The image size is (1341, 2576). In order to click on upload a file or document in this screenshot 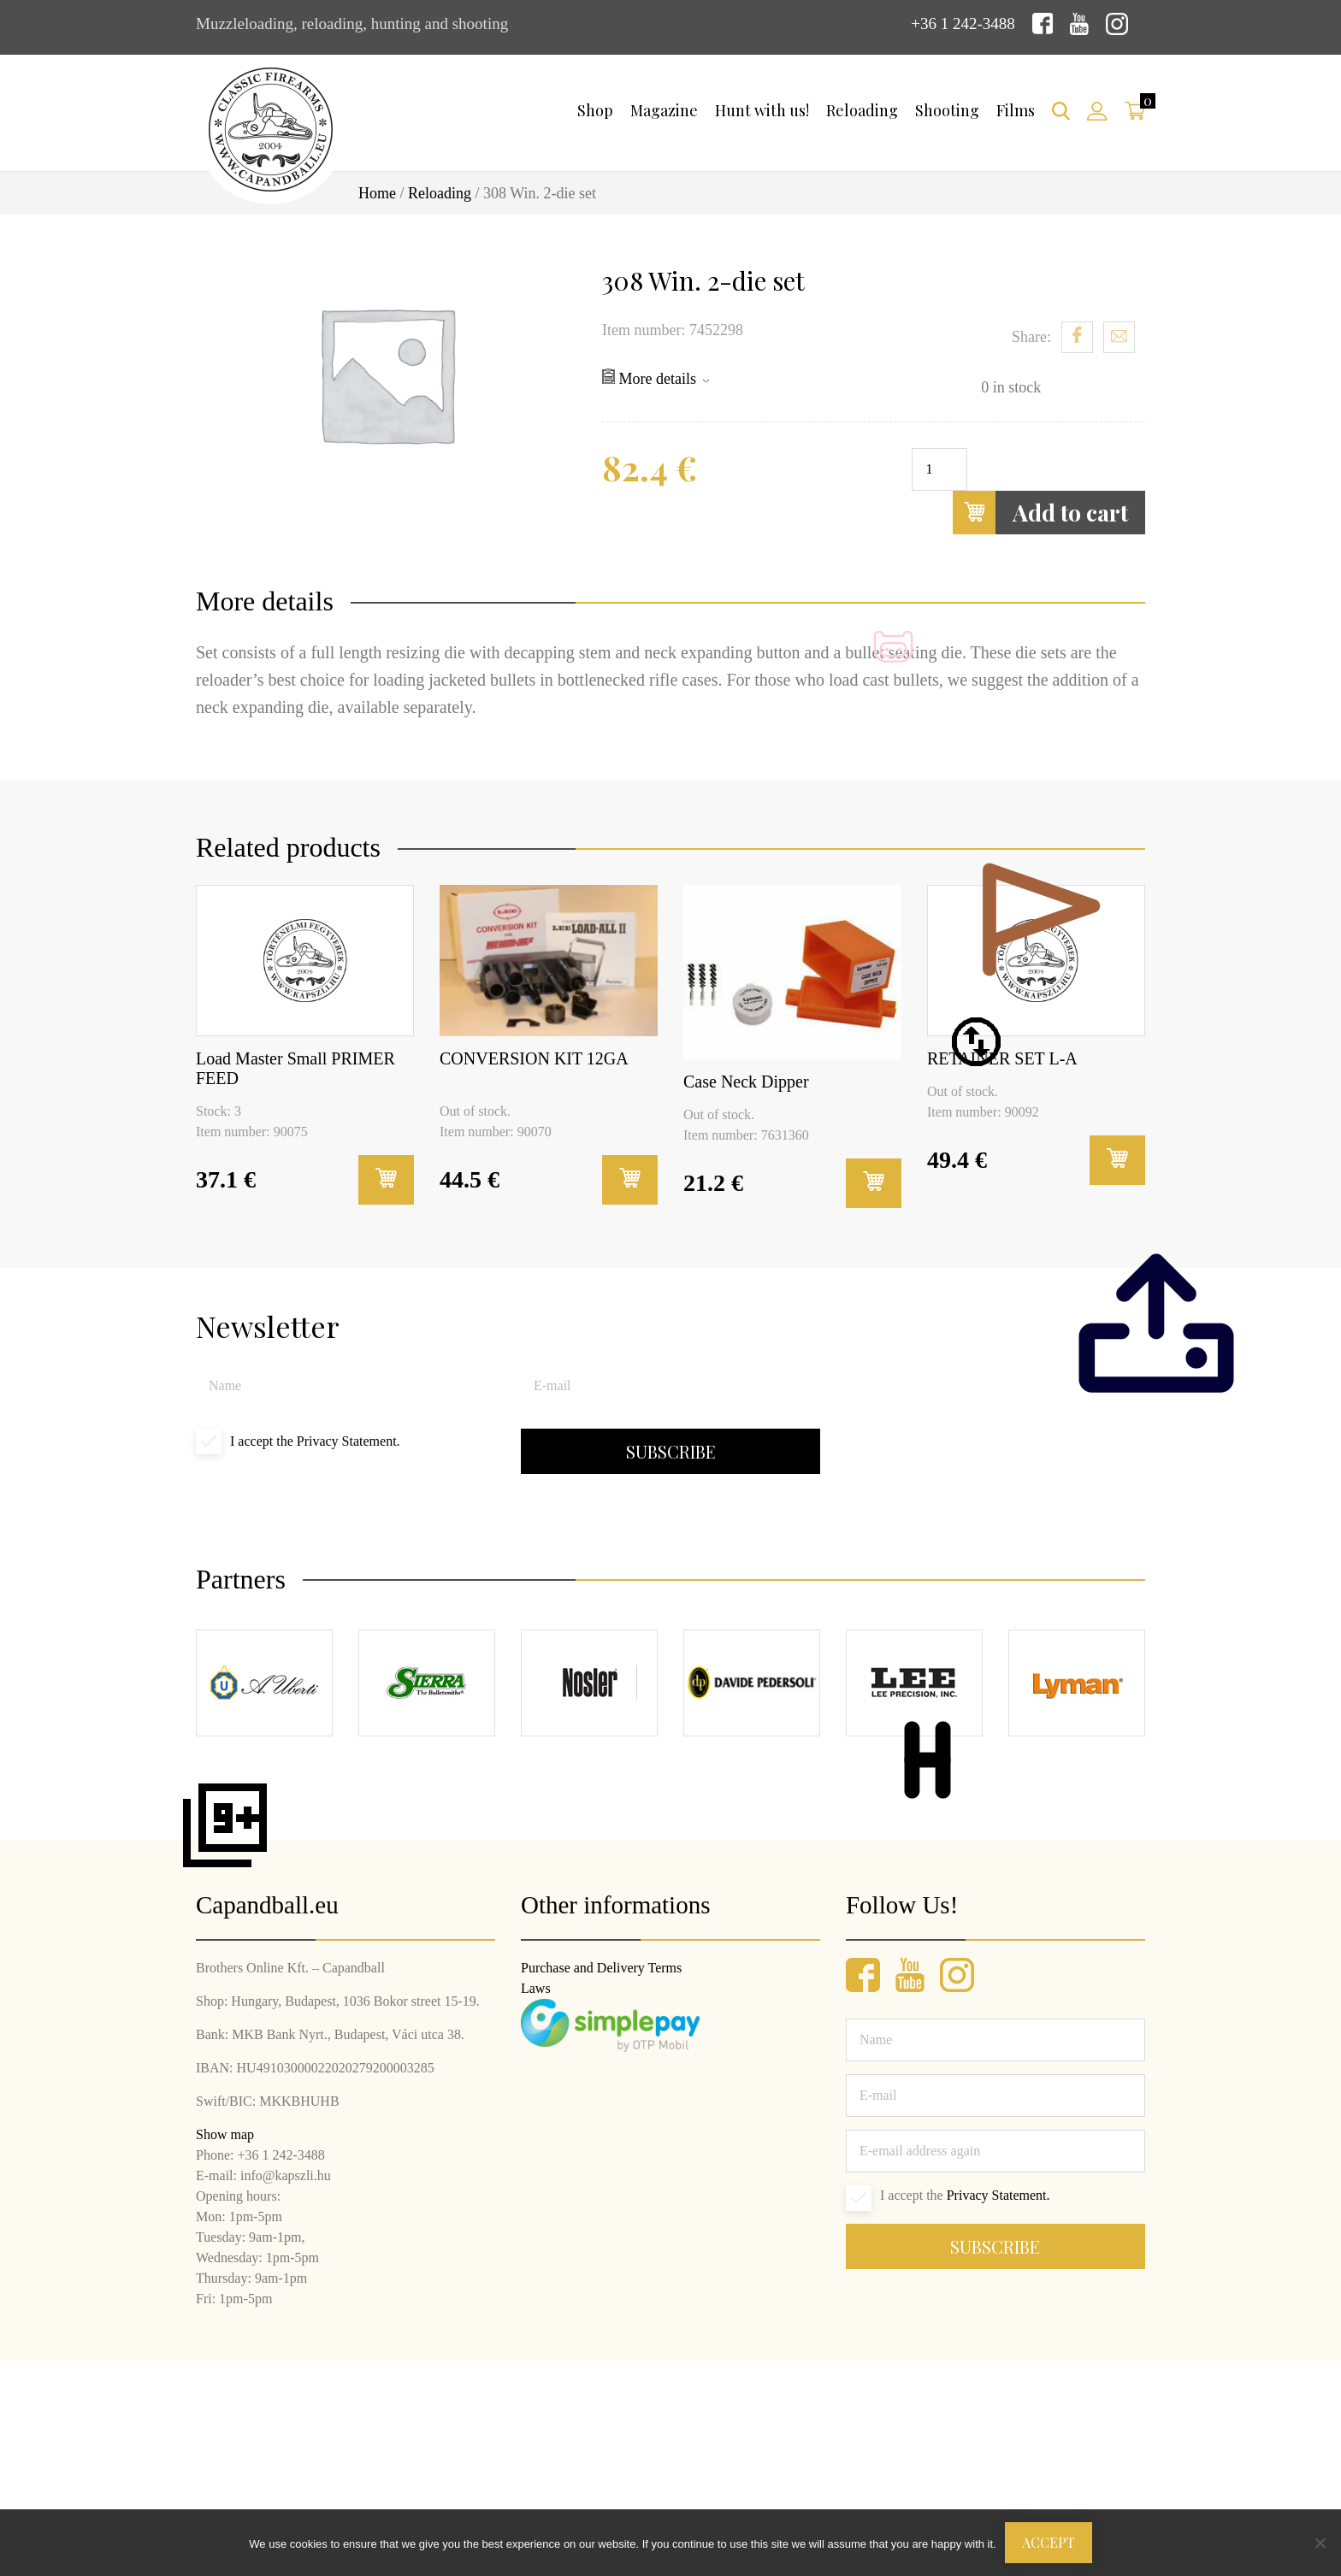, I will do `click(1156, 1331)`.